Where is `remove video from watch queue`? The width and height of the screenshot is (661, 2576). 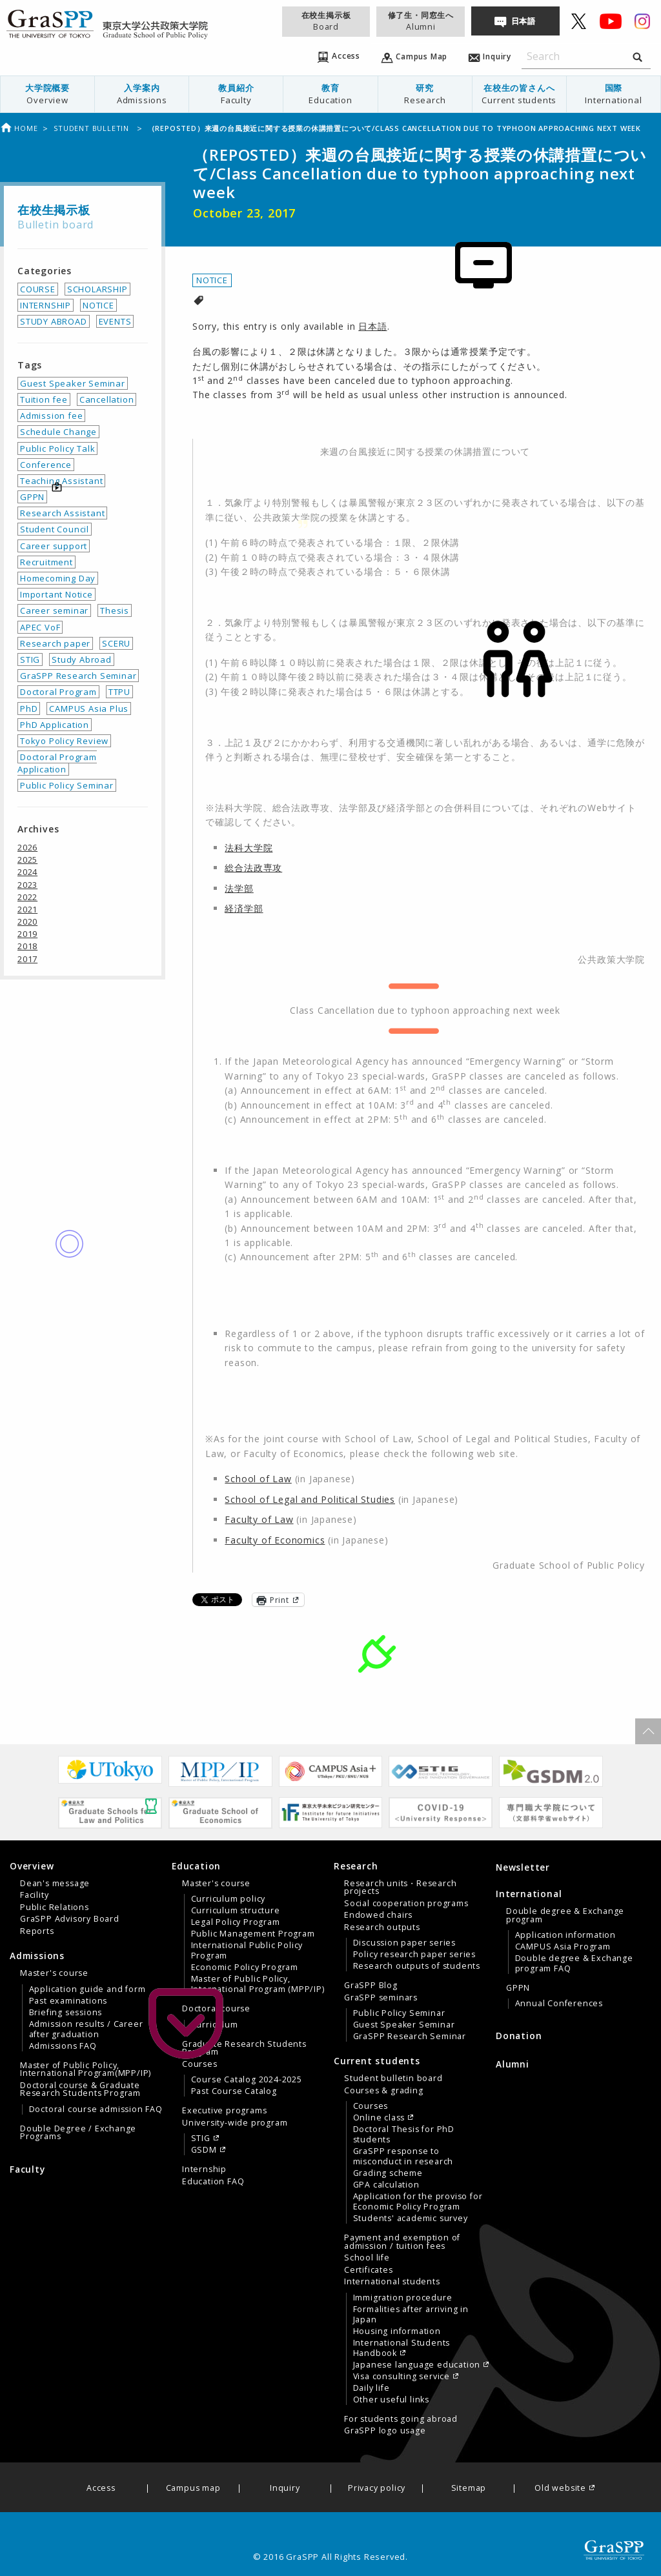 remove video from watch queue is located at coordinates (483, 265).